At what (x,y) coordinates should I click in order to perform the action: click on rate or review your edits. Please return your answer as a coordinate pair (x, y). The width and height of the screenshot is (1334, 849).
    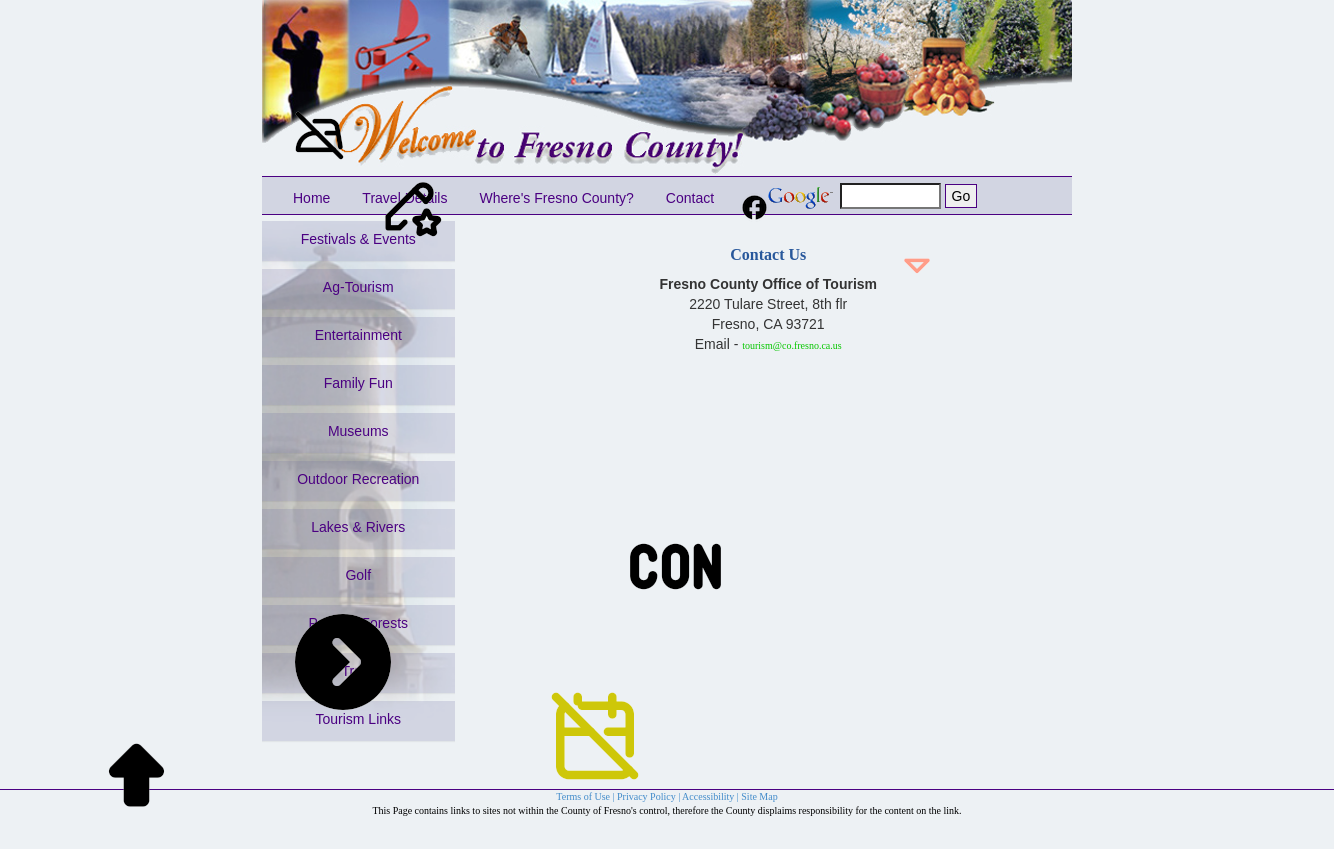
    Looking at the image, I should click on (410, 205).